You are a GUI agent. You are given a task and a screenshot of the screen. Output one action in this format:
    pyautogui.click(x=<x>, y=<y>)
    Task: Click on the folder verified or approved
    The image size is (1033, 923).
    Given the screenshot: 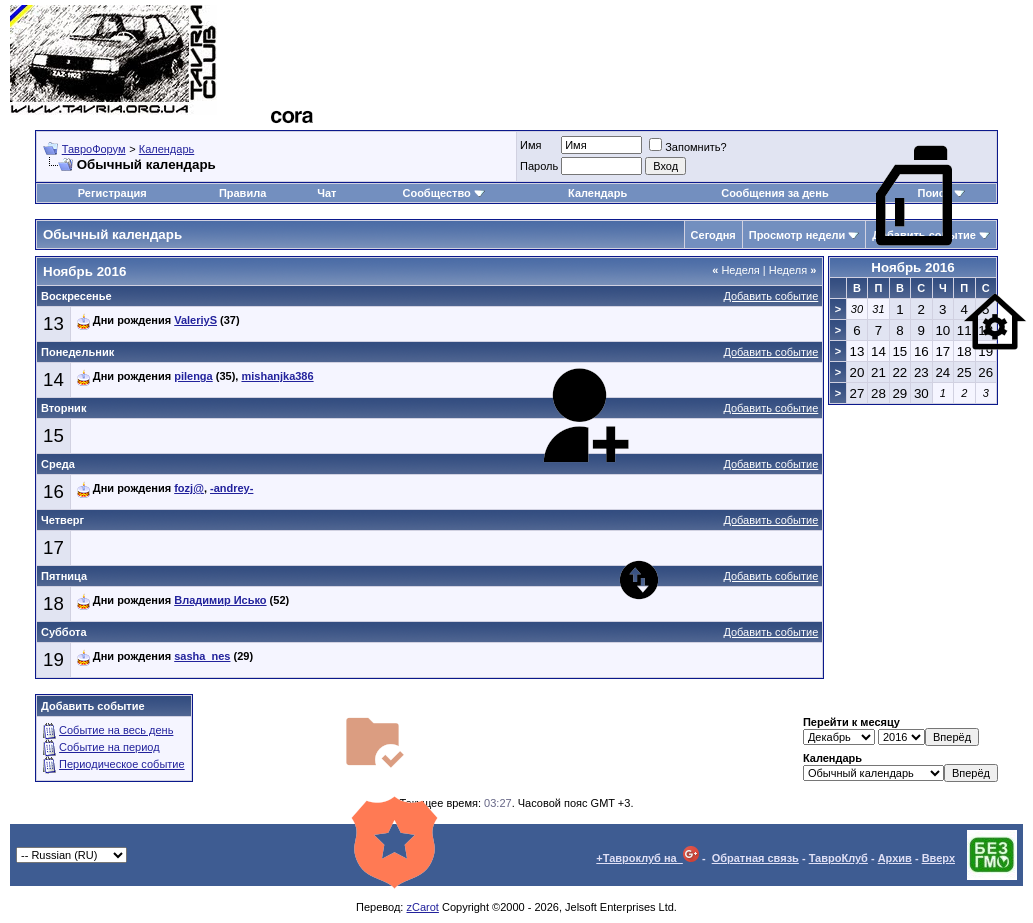 What is the action you would take?
    pyautogui.click(x=372, y=741)
    